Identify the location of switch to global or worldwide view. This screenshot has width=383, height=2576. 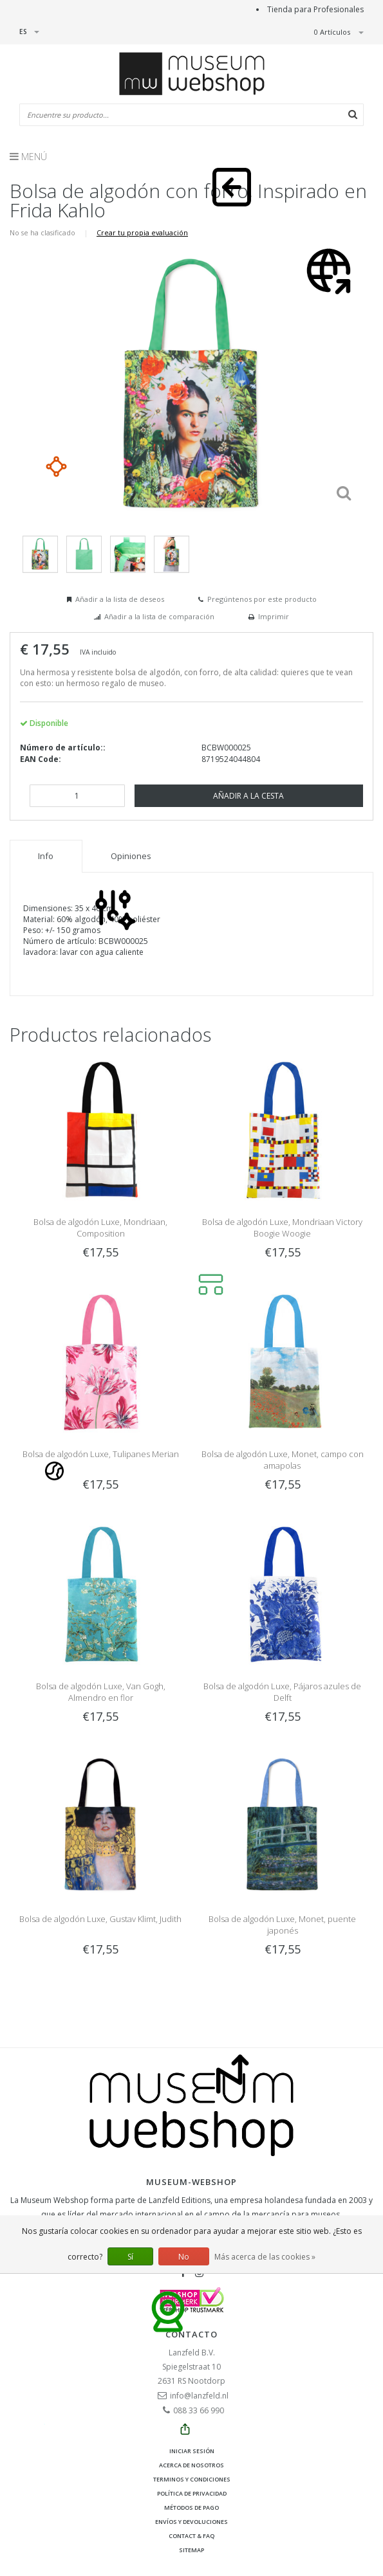
(54, 1471).